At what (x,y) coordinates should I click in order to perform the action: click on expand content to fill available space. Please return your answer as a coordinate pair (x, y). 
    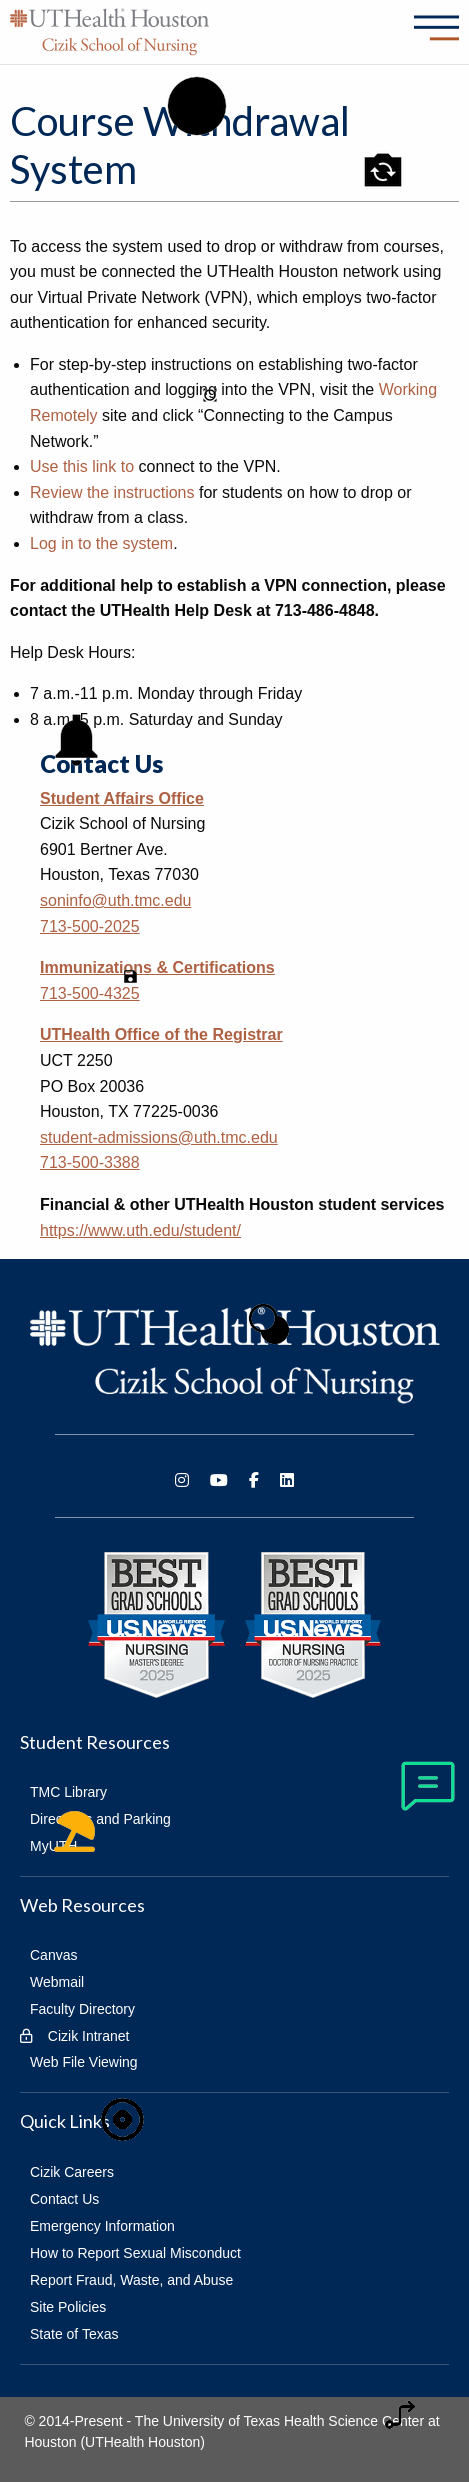
    Looking at the image, I should click on (210, 395).